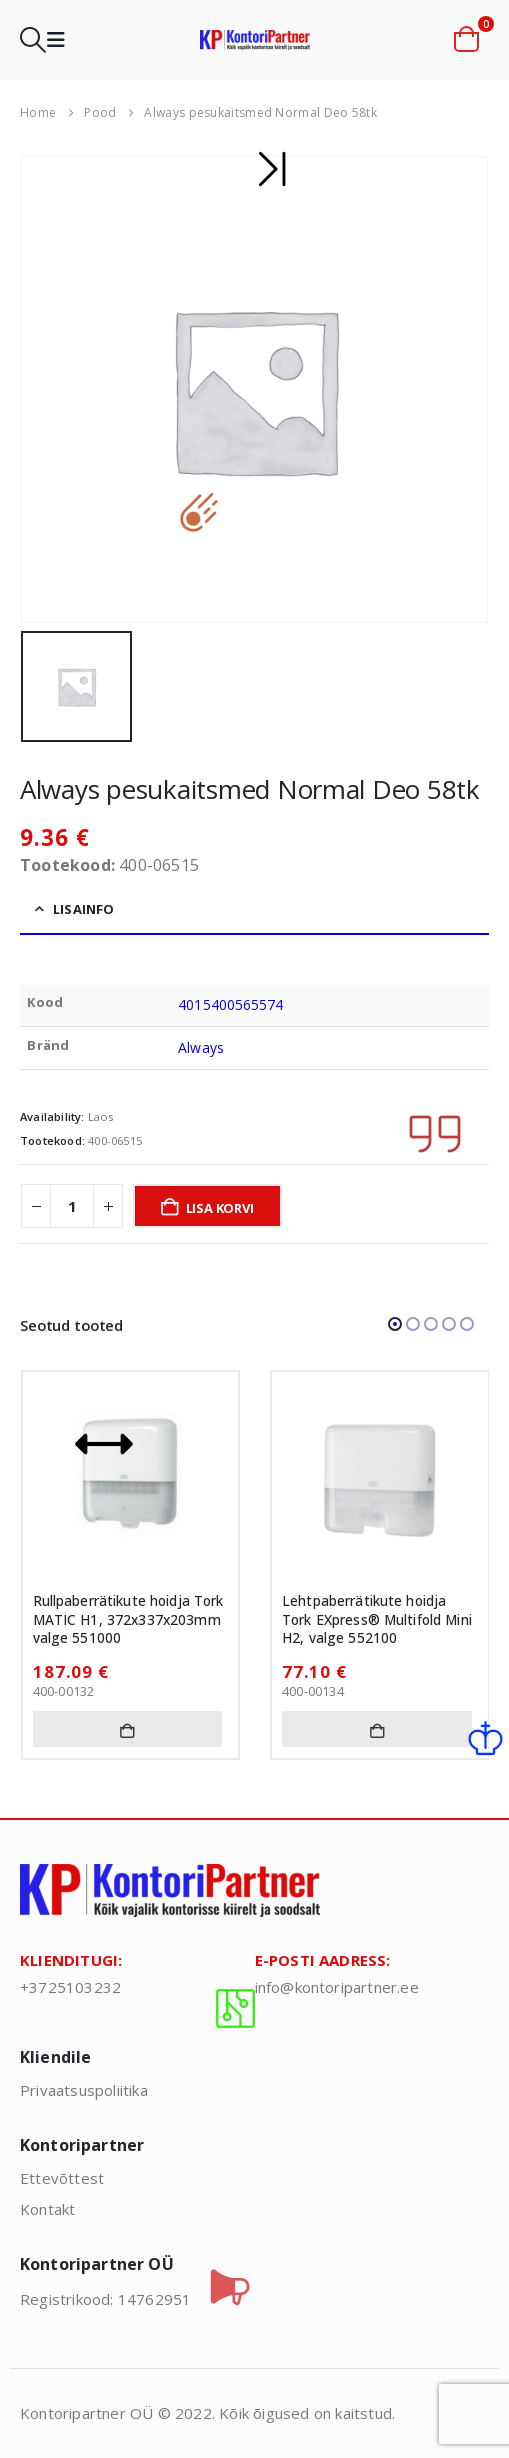 Image resolution: width=509 pixels, height=2458 pixels. I want to click on indicates a trending or viral item, so click(199, 513).